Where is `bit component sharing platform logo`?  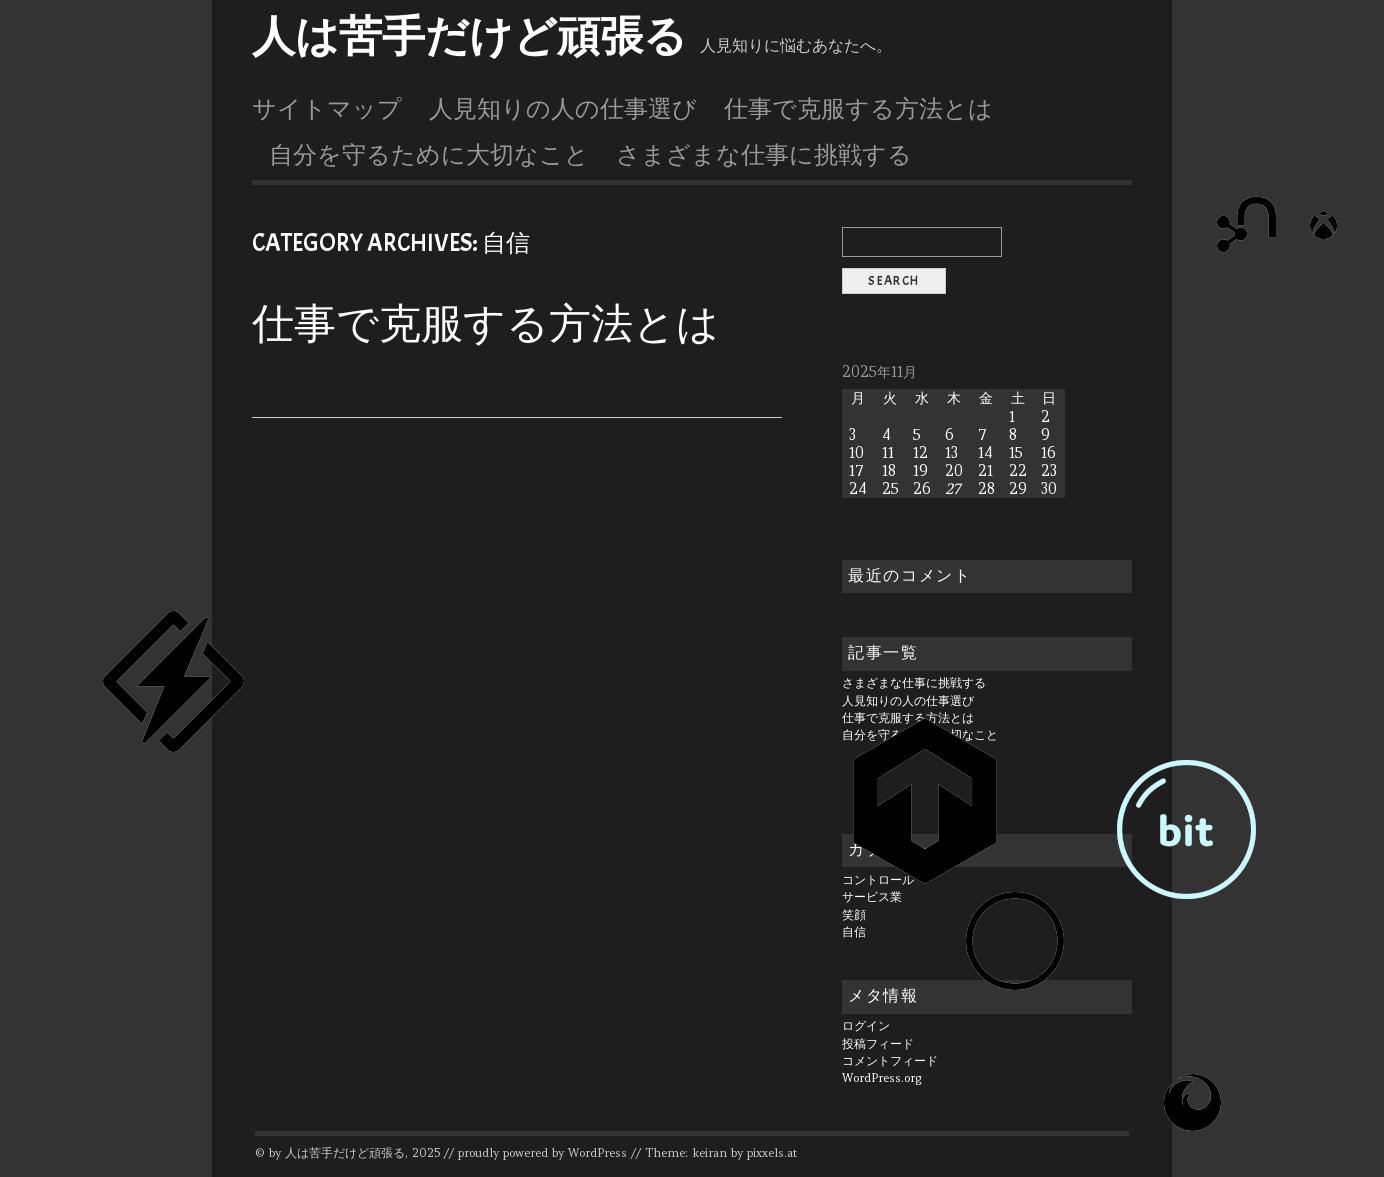
bit component sharing platform logo is located at coordinates (1186, 829).